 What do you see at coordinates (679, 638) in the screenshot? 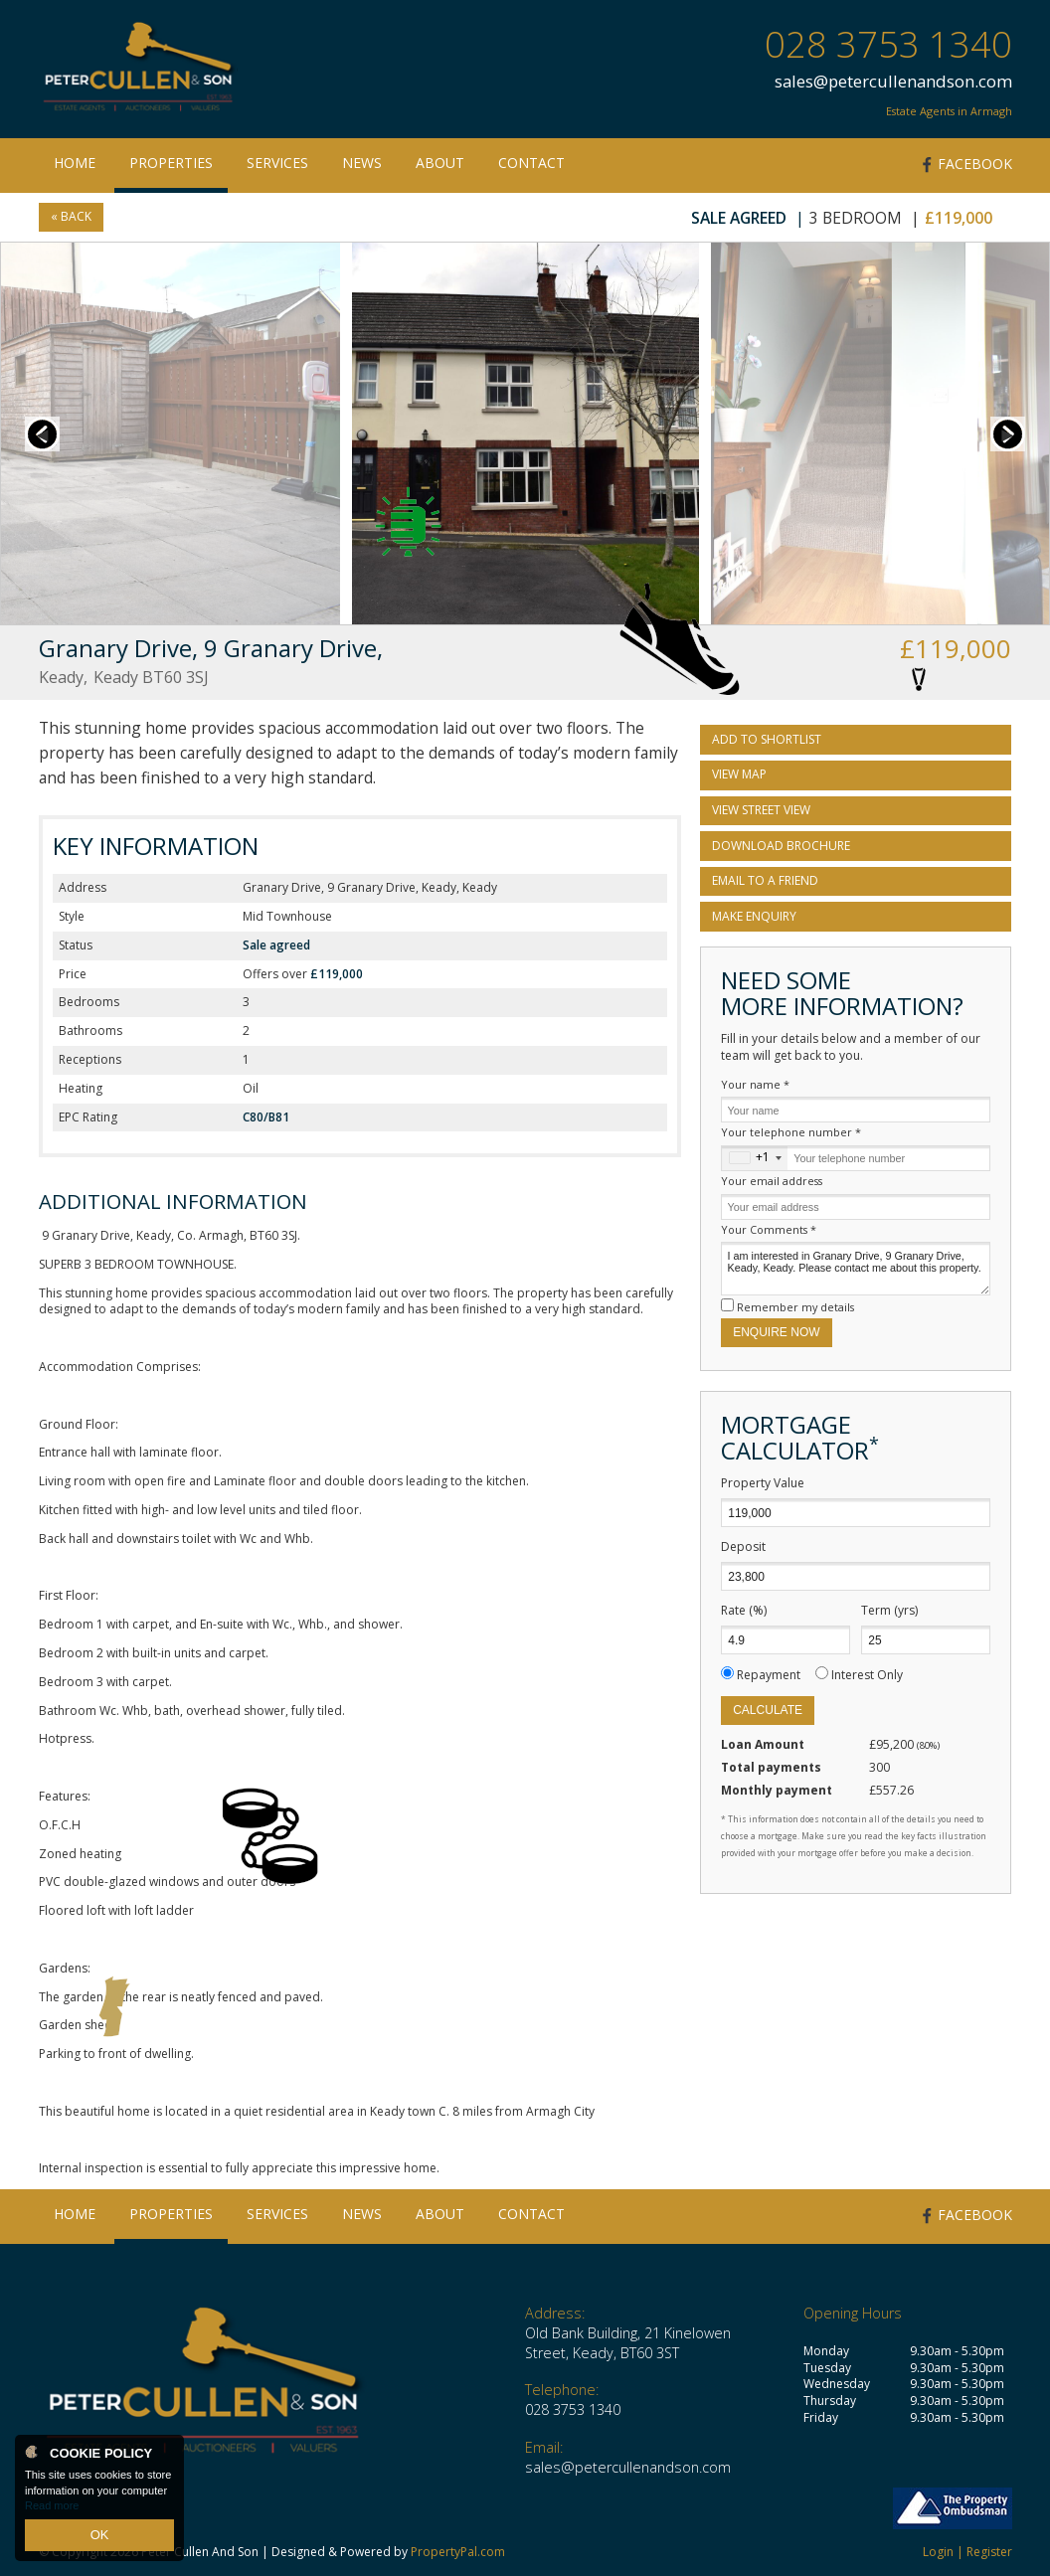
I see `access running or fitness tracking features` at bounding box center [679, 638].